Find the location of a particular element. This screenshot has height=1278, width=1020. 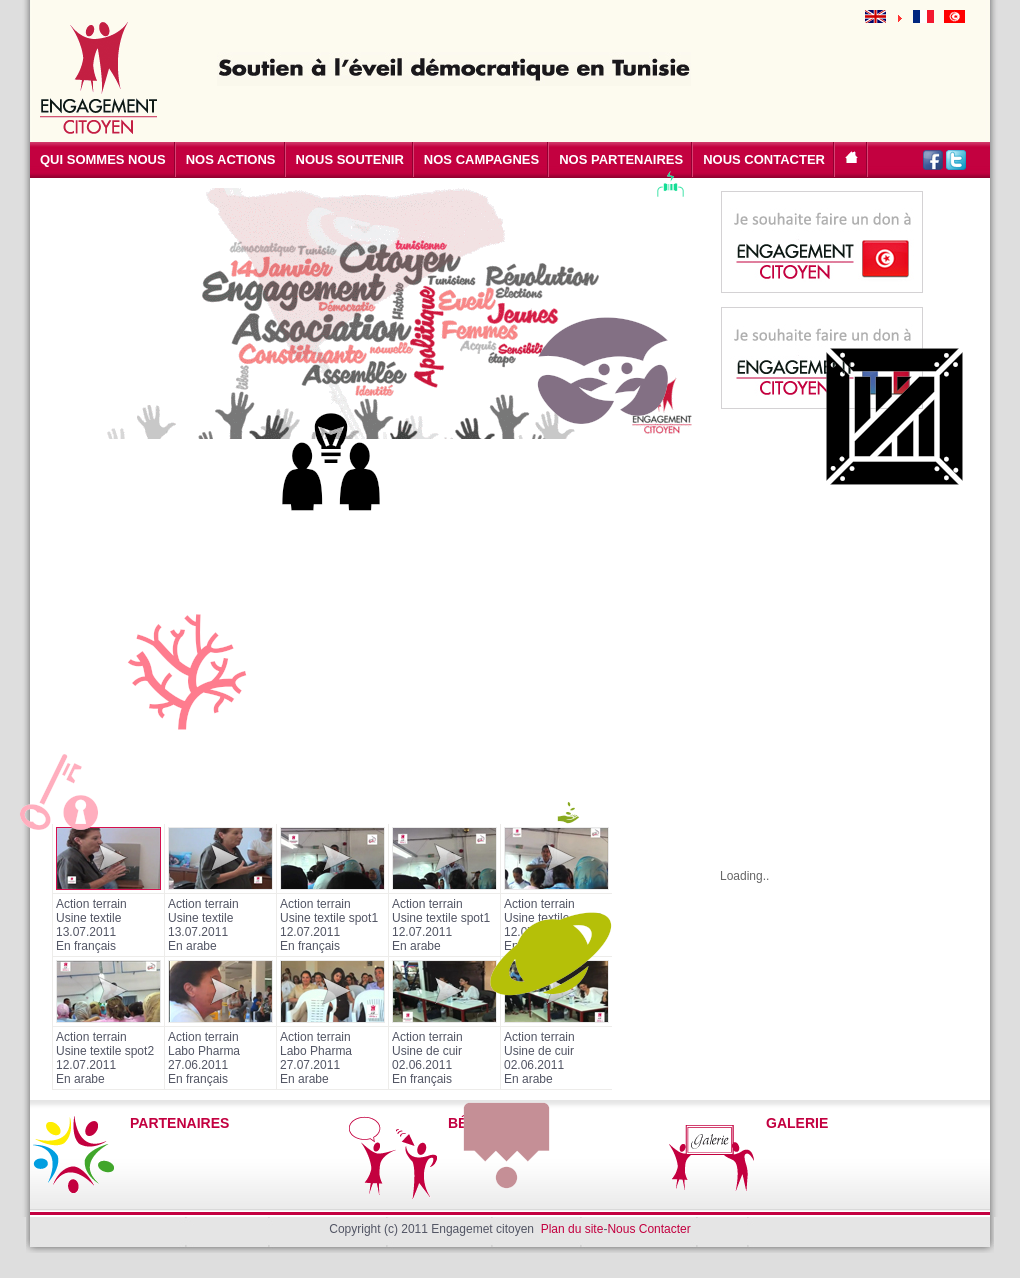

crush or compress an item is located at coordinates (506, 1145).